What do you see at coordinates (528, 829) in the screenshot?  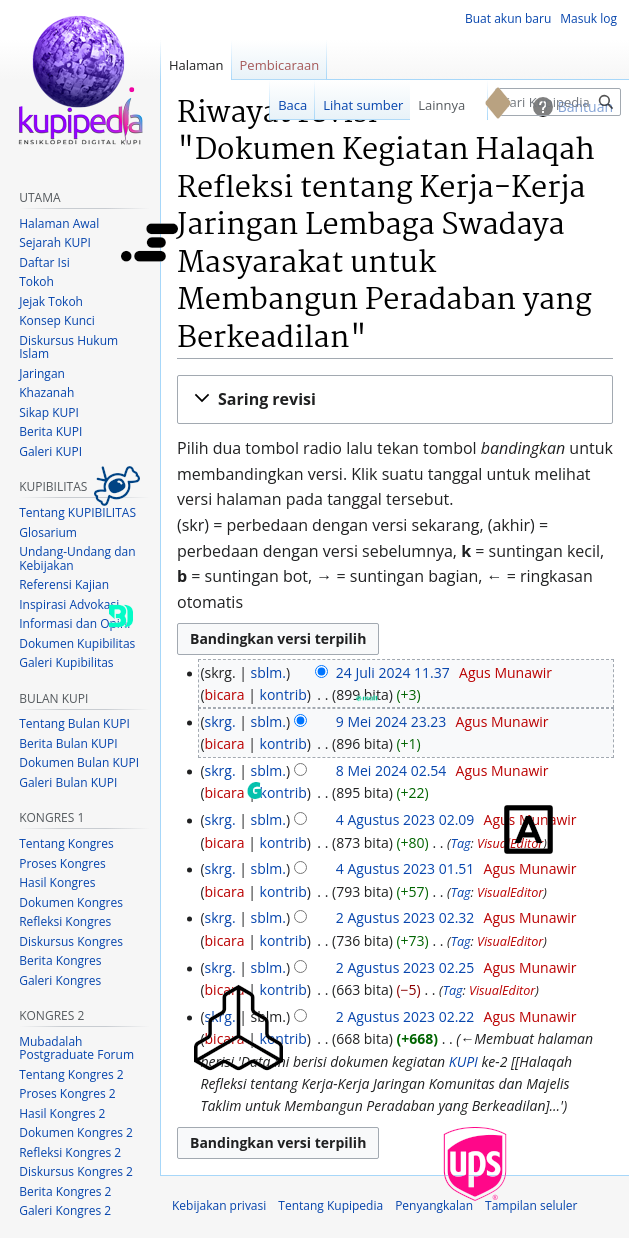 I see `switch keyboard input method` at bounding box center [528, 829].